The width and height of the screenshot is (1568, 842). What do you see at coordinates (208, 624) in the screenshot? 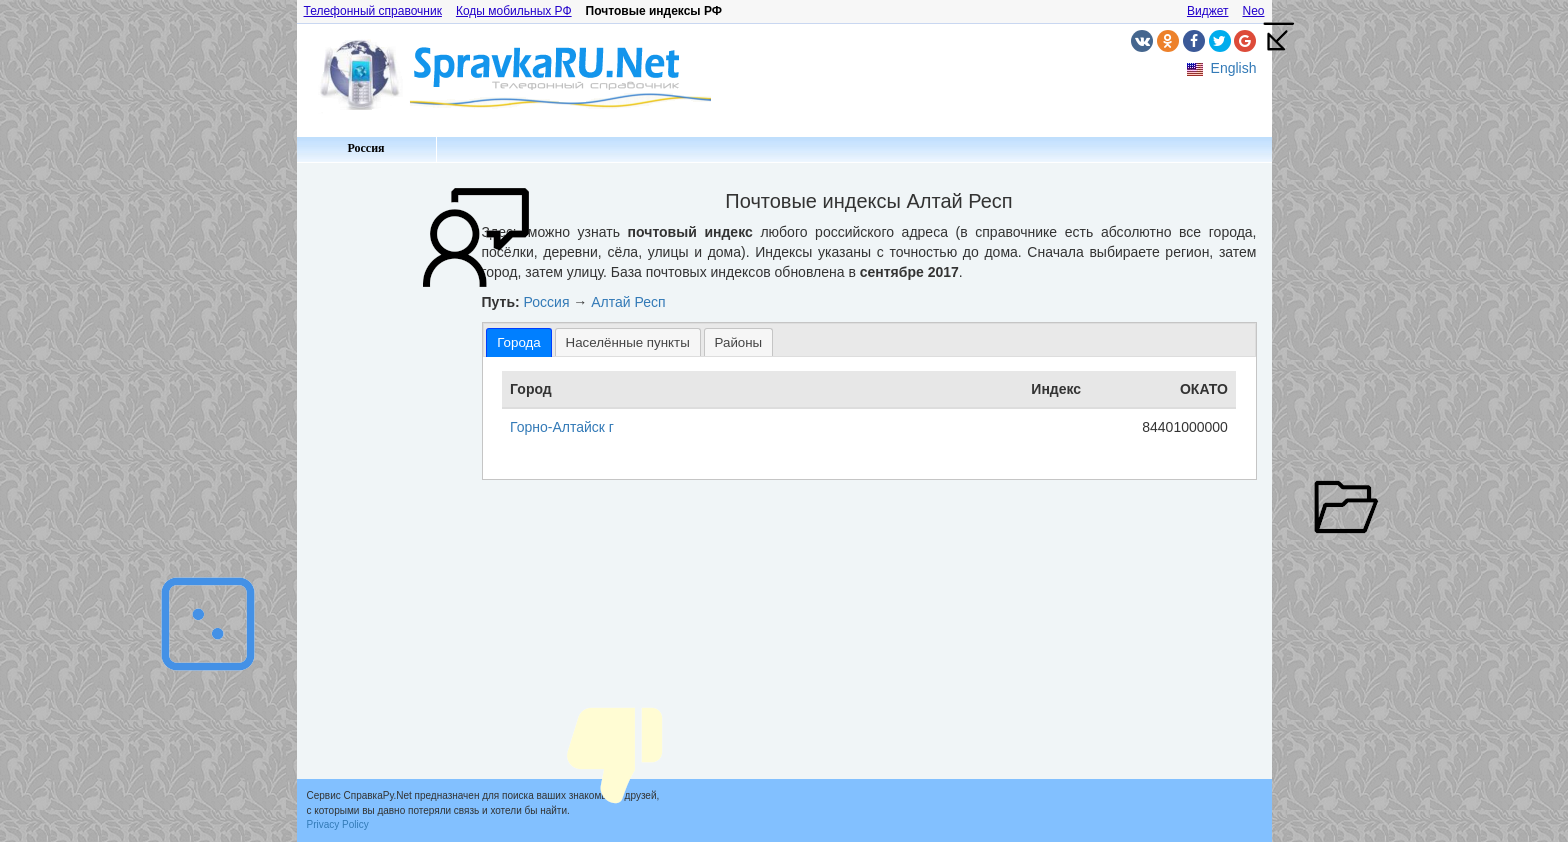
I see `roll dice or generate random number` at bounding box center [208, 624].